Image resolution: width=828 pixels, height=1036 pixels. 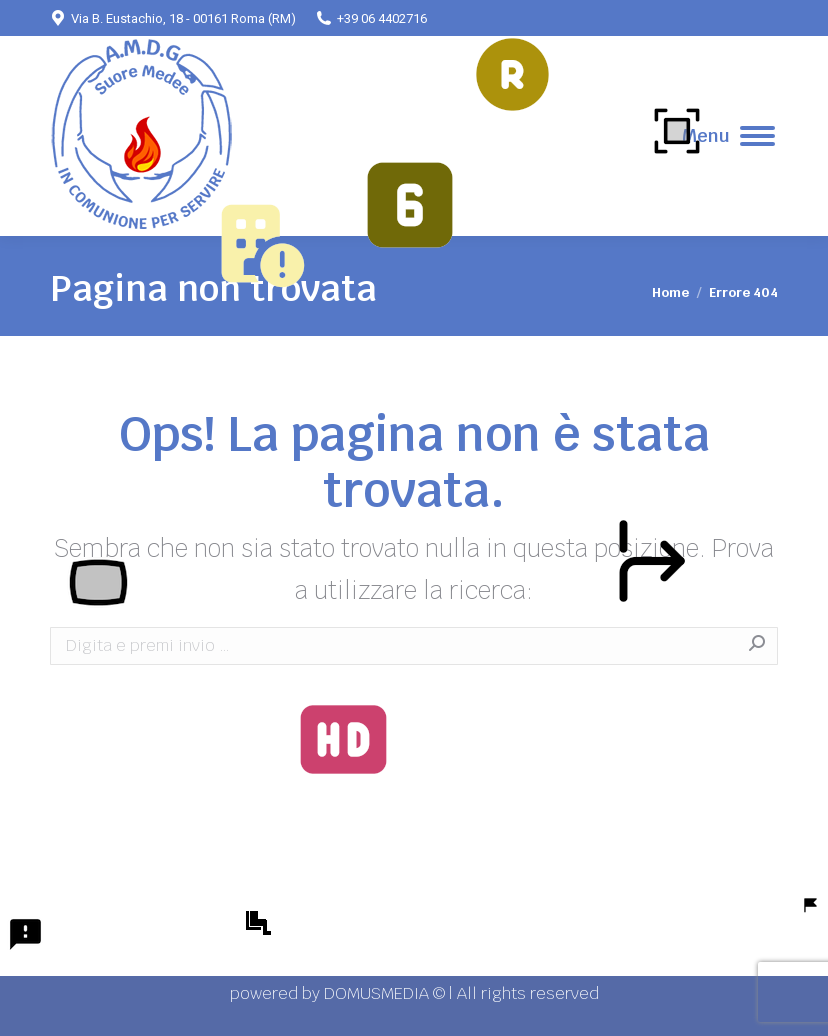 I want to click on indicates high definition video quality, so click(x=343, y=739).